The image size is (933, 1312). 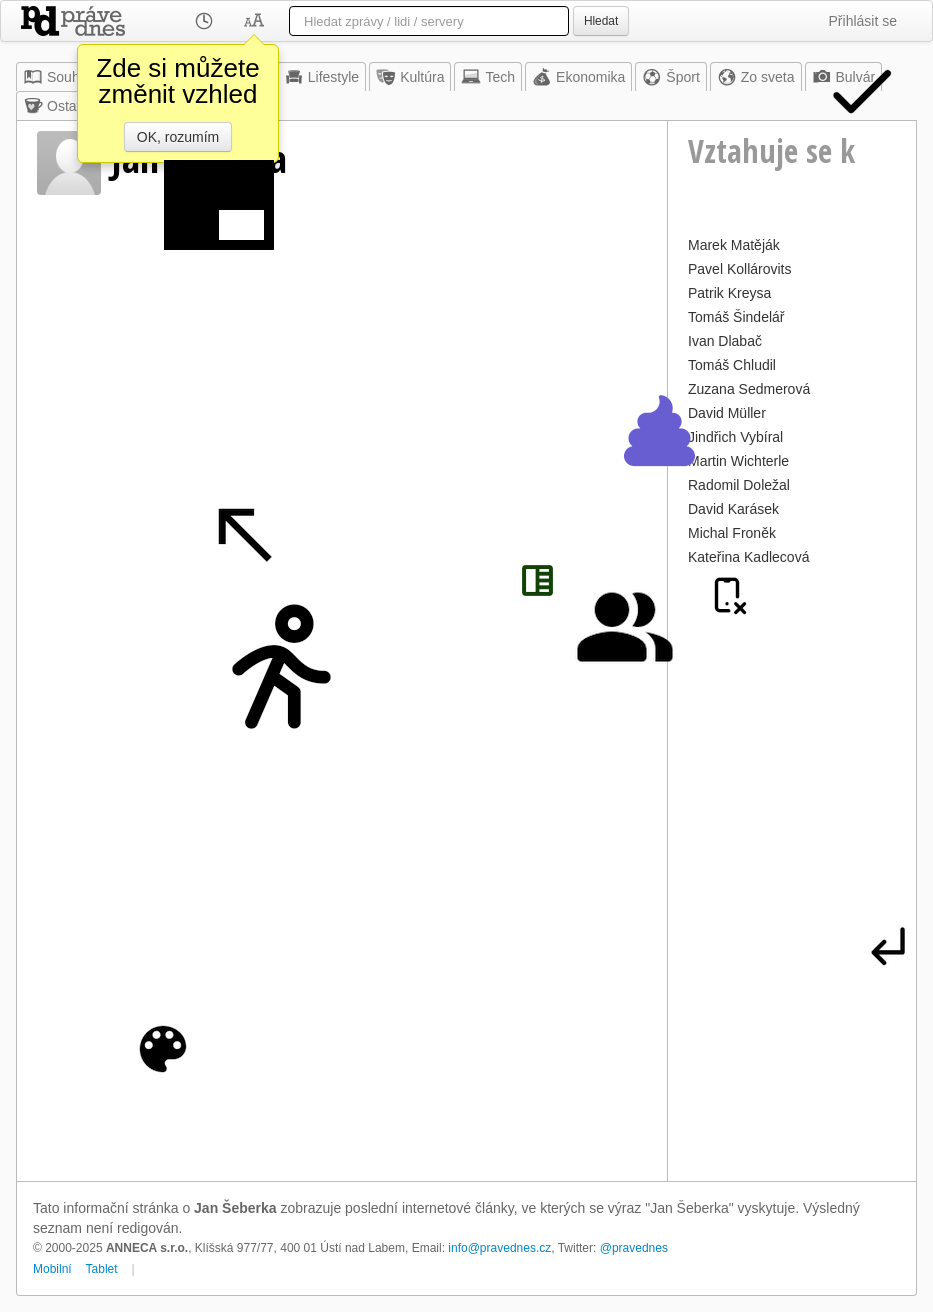 What do you see at coordinates (219, 205) in the screenshot?
I see `add a branding watermark to video content` at bounding box center [219, 205].